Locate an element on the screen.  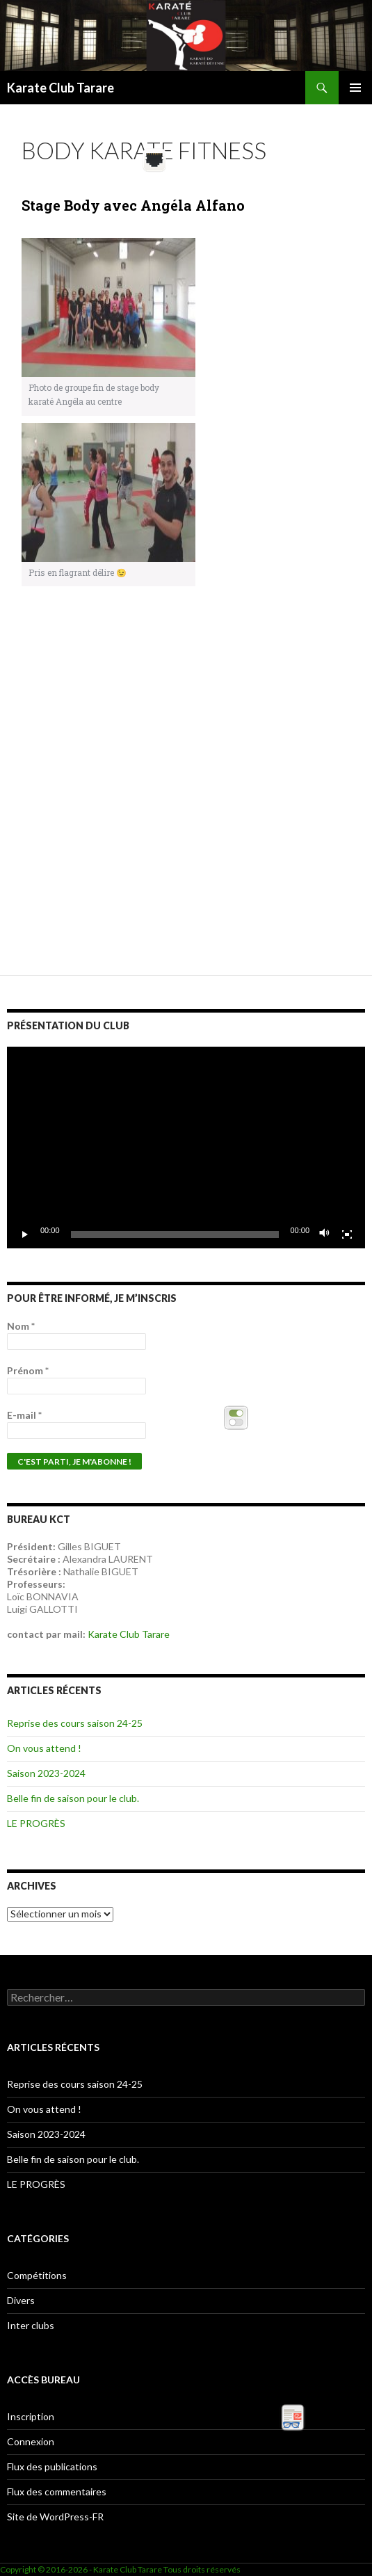
open evince document viewer is located at coordinates (293, 2417).